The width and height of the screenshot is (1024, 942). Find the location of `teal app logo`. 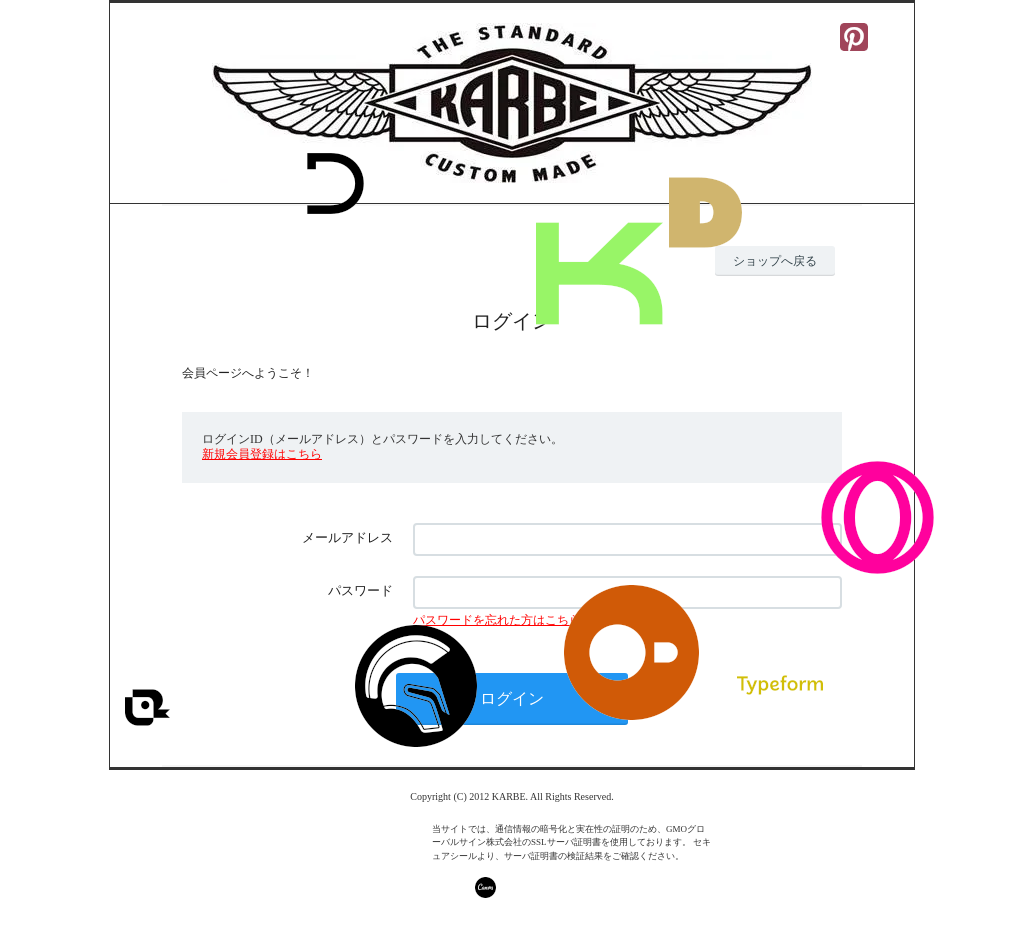

teal app logo is located at coordinates (147, 707).